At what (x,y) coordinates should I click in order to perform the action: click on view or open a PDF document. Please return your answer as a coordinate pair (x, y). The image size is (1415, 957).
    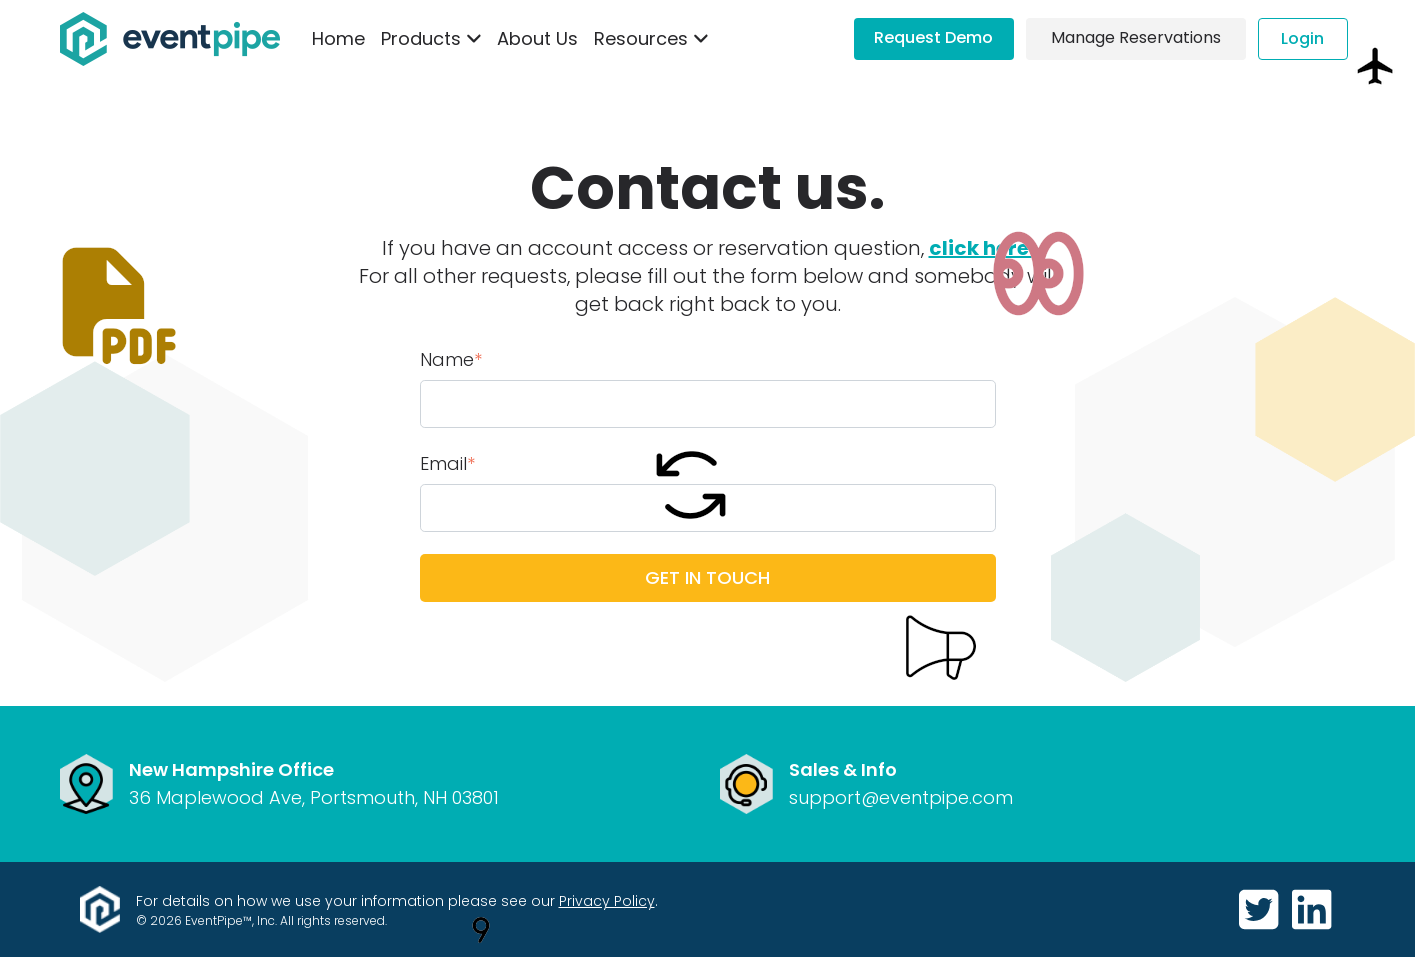
    Looking at the image, I should click on (117, 302).